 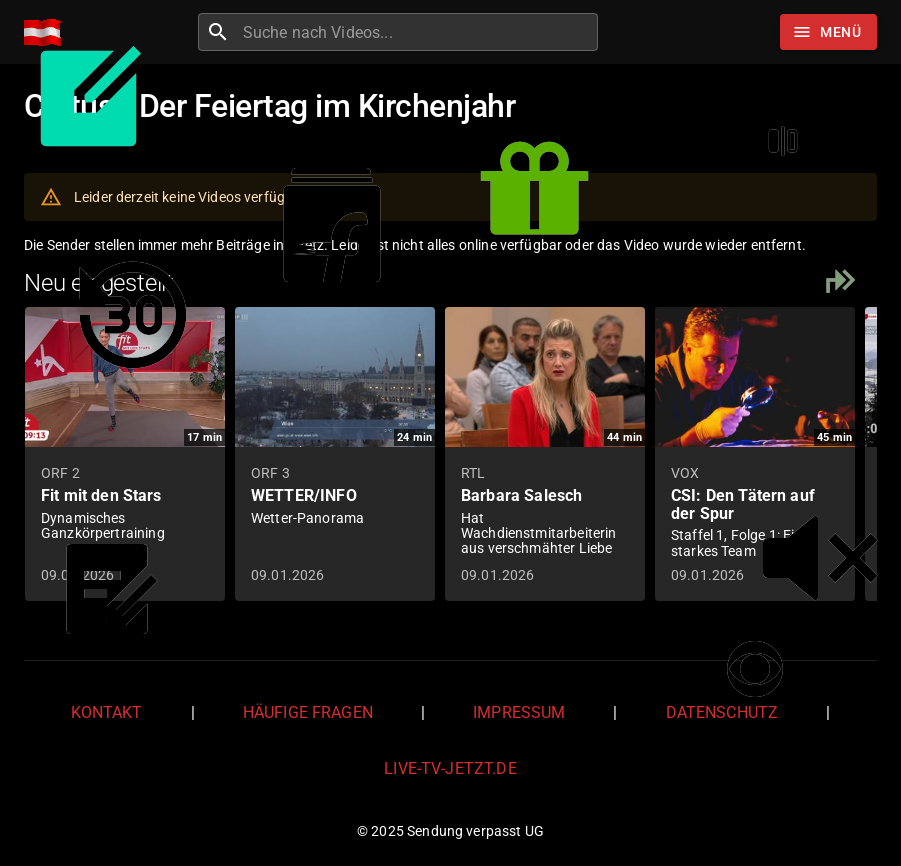 I want to click on open the Flipkart shopping app, so click(x=332, y=225).